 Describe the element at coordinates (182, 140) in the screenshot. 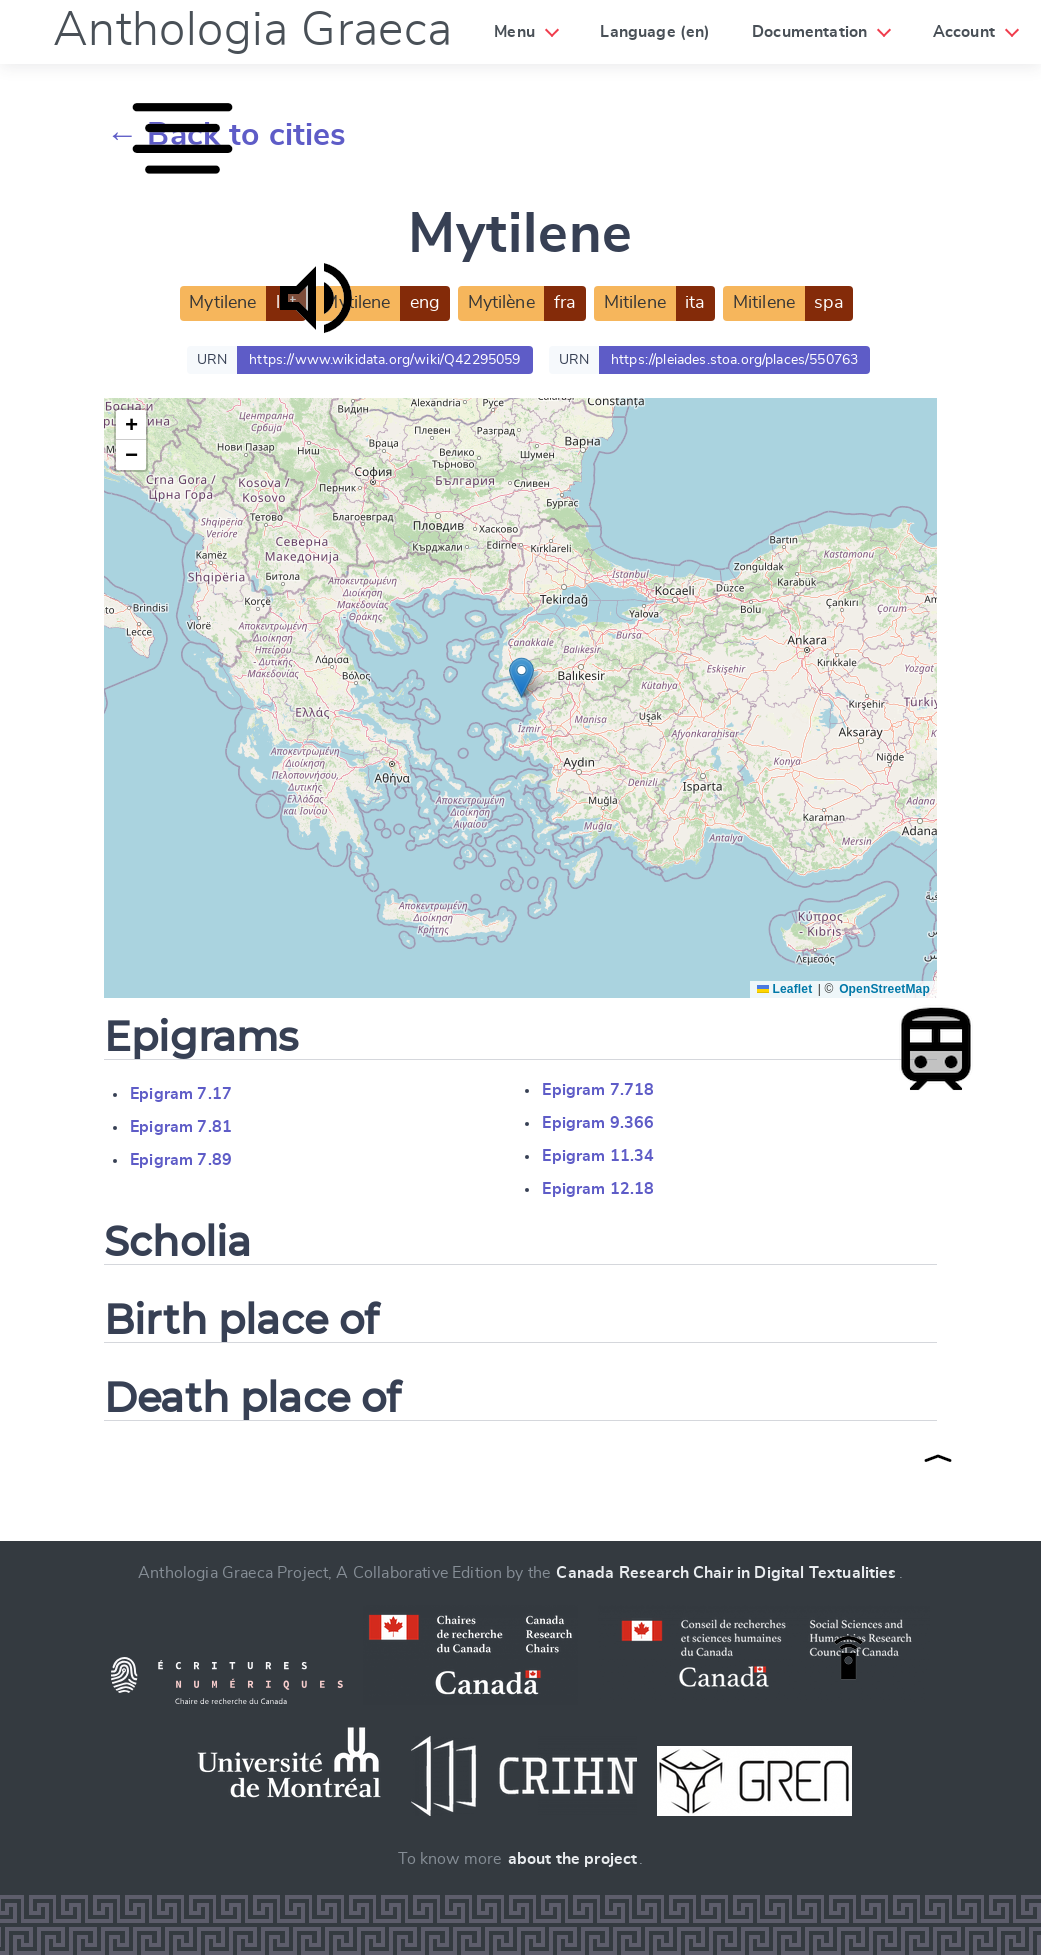

I see `center align text` at that location.